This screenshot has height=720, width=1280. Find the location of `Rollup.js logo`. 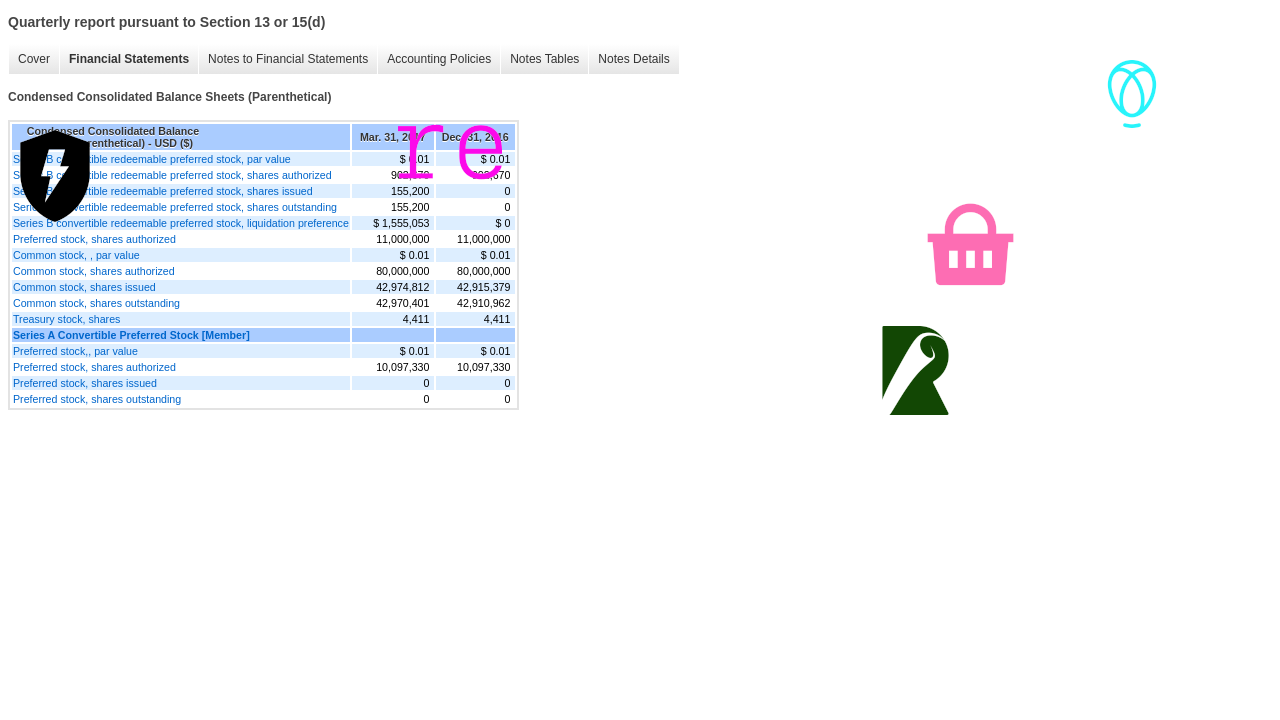

Rollup.js logo is located at coordinates (915, 370).